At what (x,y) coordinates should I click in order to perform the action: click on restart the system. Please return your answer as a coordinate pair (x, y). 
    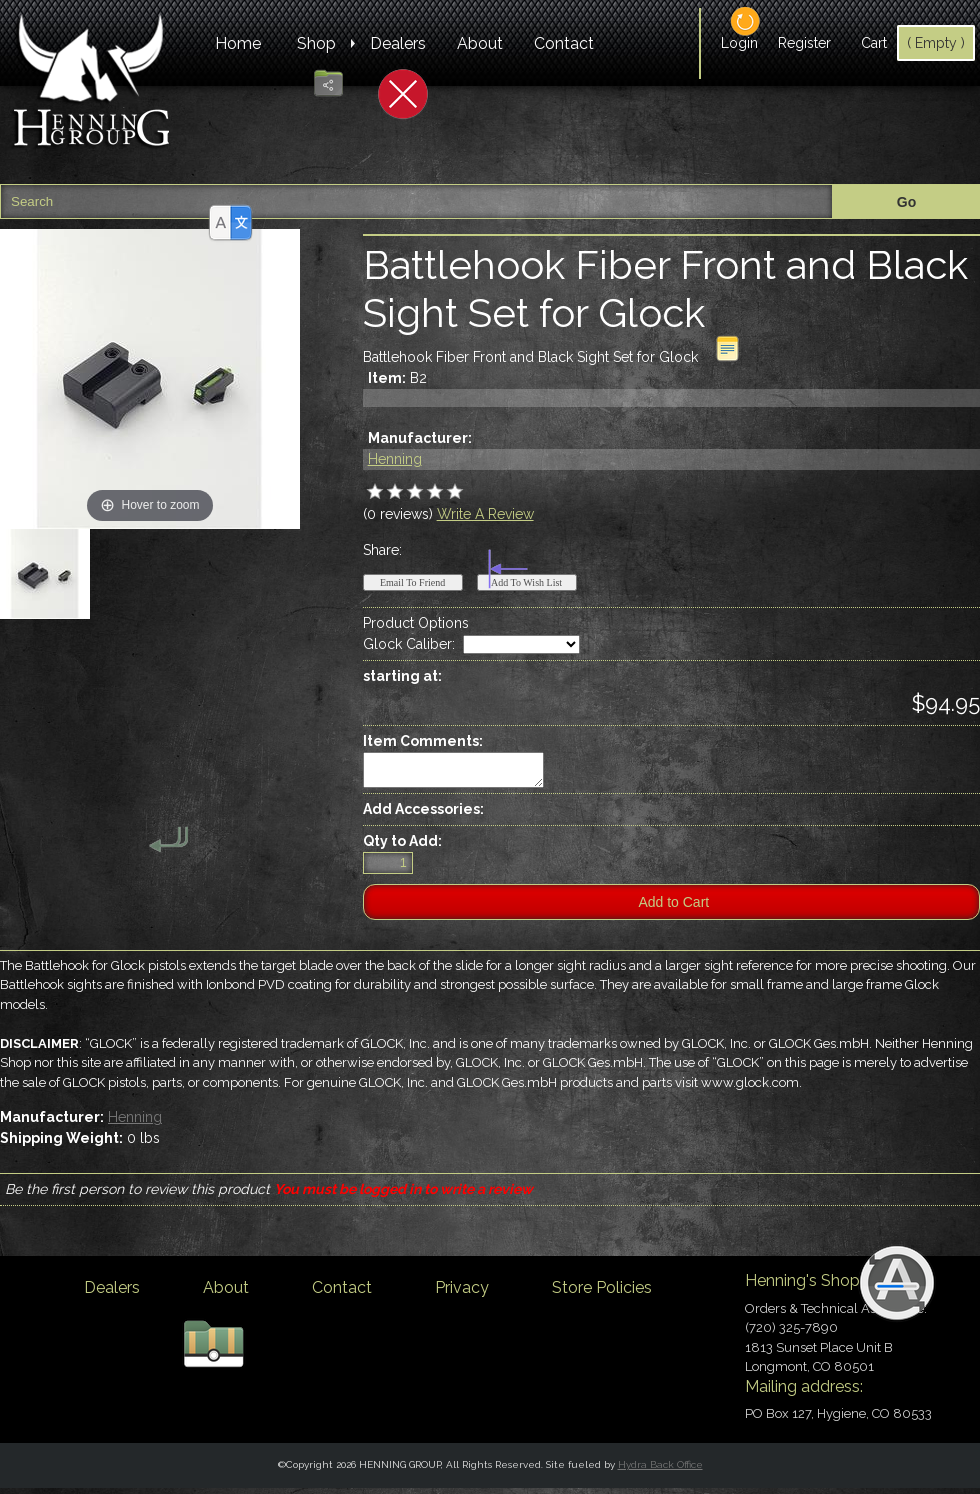
    Looking at the image, I should click on (745, 21).